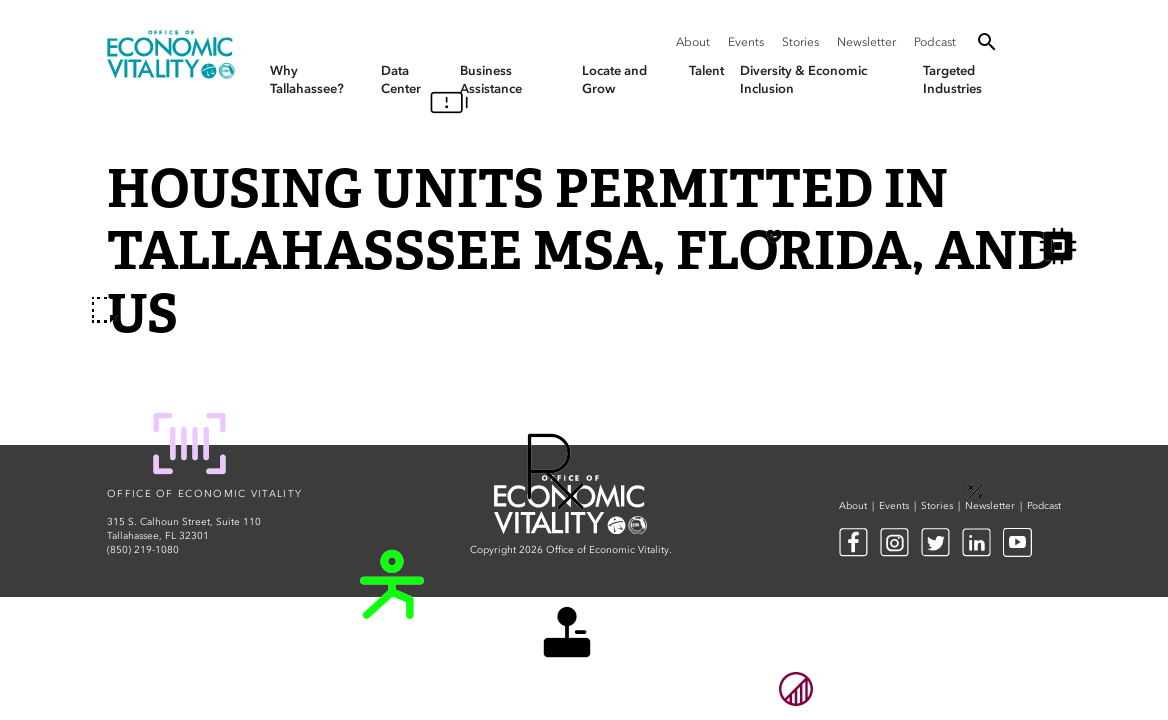 This screenshot has width=1168, height=720. I want to click on indicates low battery warning, so click(448, 102).